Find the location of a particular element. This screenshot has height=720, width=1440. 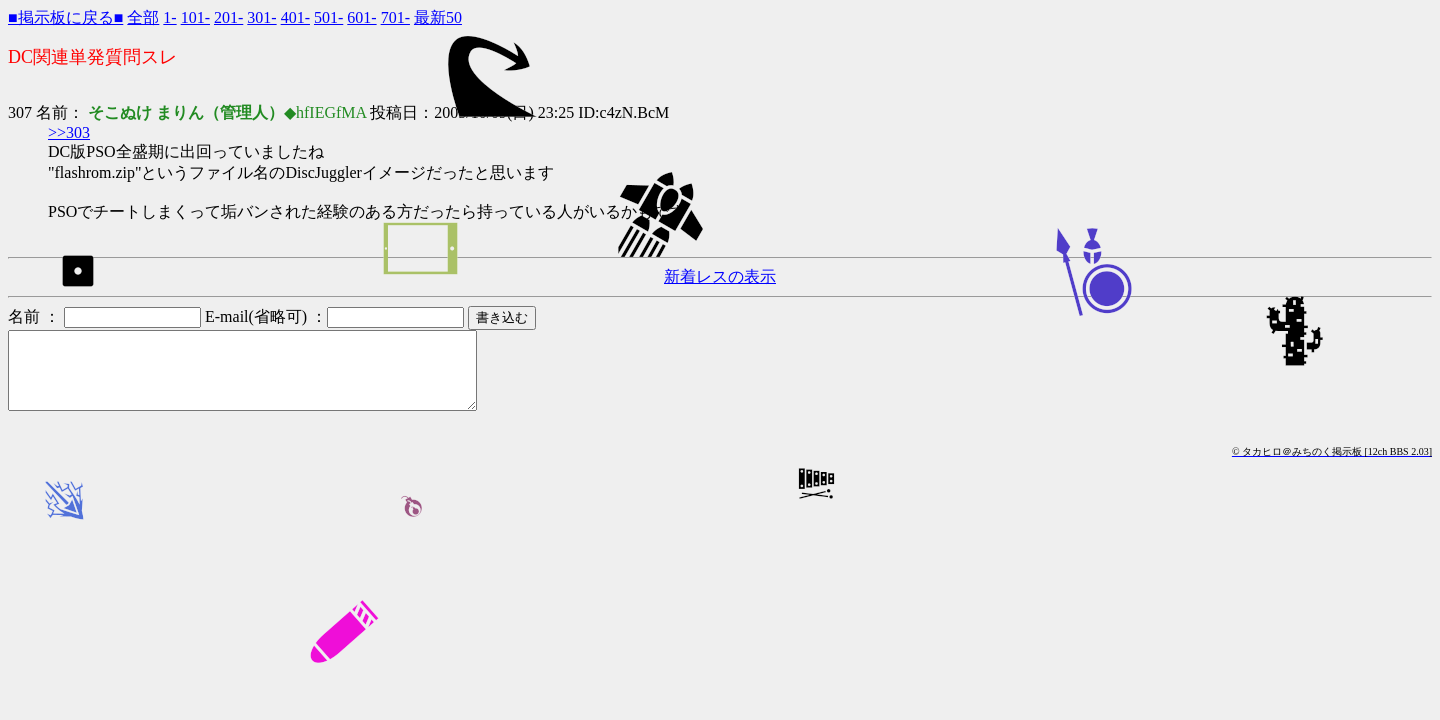

select spartan warrior class or faction is located at coordinates (1089, 270).